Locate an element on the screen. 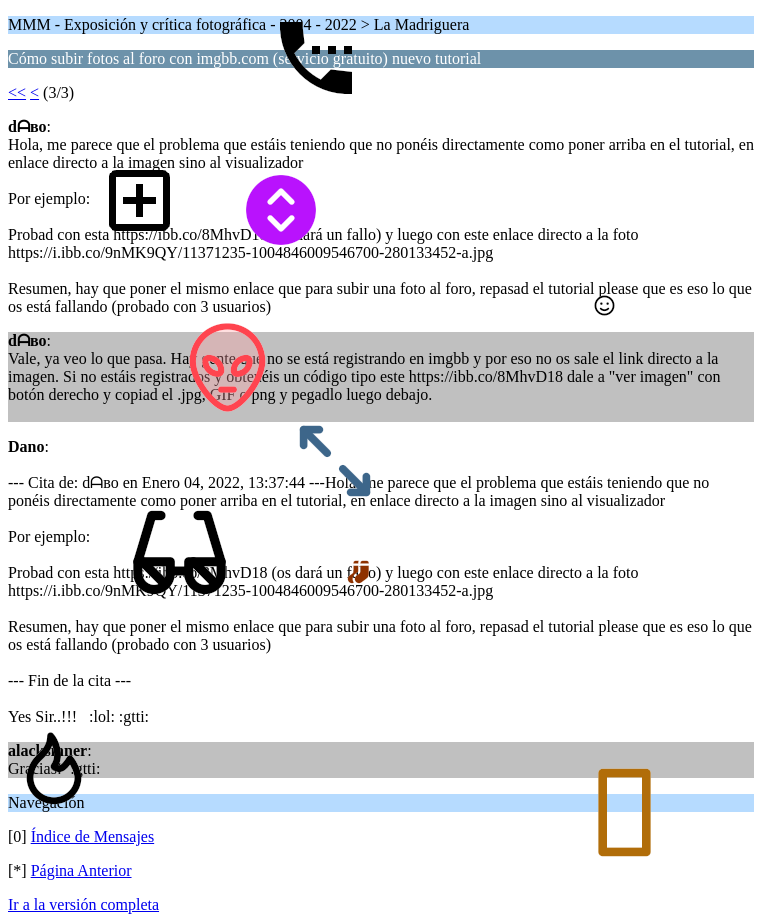 The width and height of the screenshot is (762, 922). expand to fullscreen mode is located at coordinates (335, 461).